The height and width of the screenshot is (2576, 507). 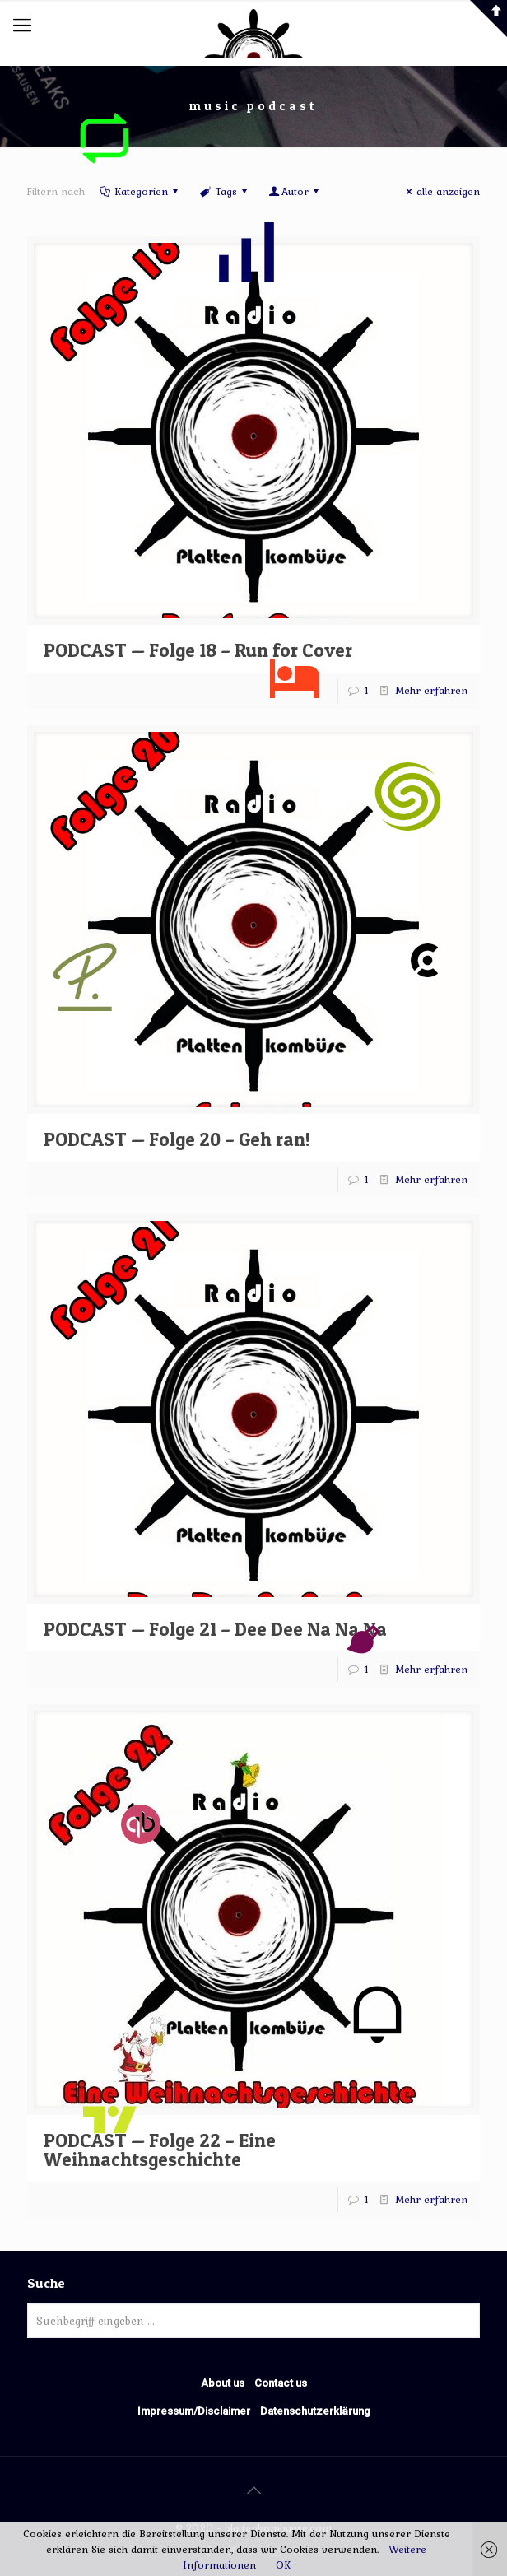 I want to click on simple analytics logo, so click(x=246, y=252).